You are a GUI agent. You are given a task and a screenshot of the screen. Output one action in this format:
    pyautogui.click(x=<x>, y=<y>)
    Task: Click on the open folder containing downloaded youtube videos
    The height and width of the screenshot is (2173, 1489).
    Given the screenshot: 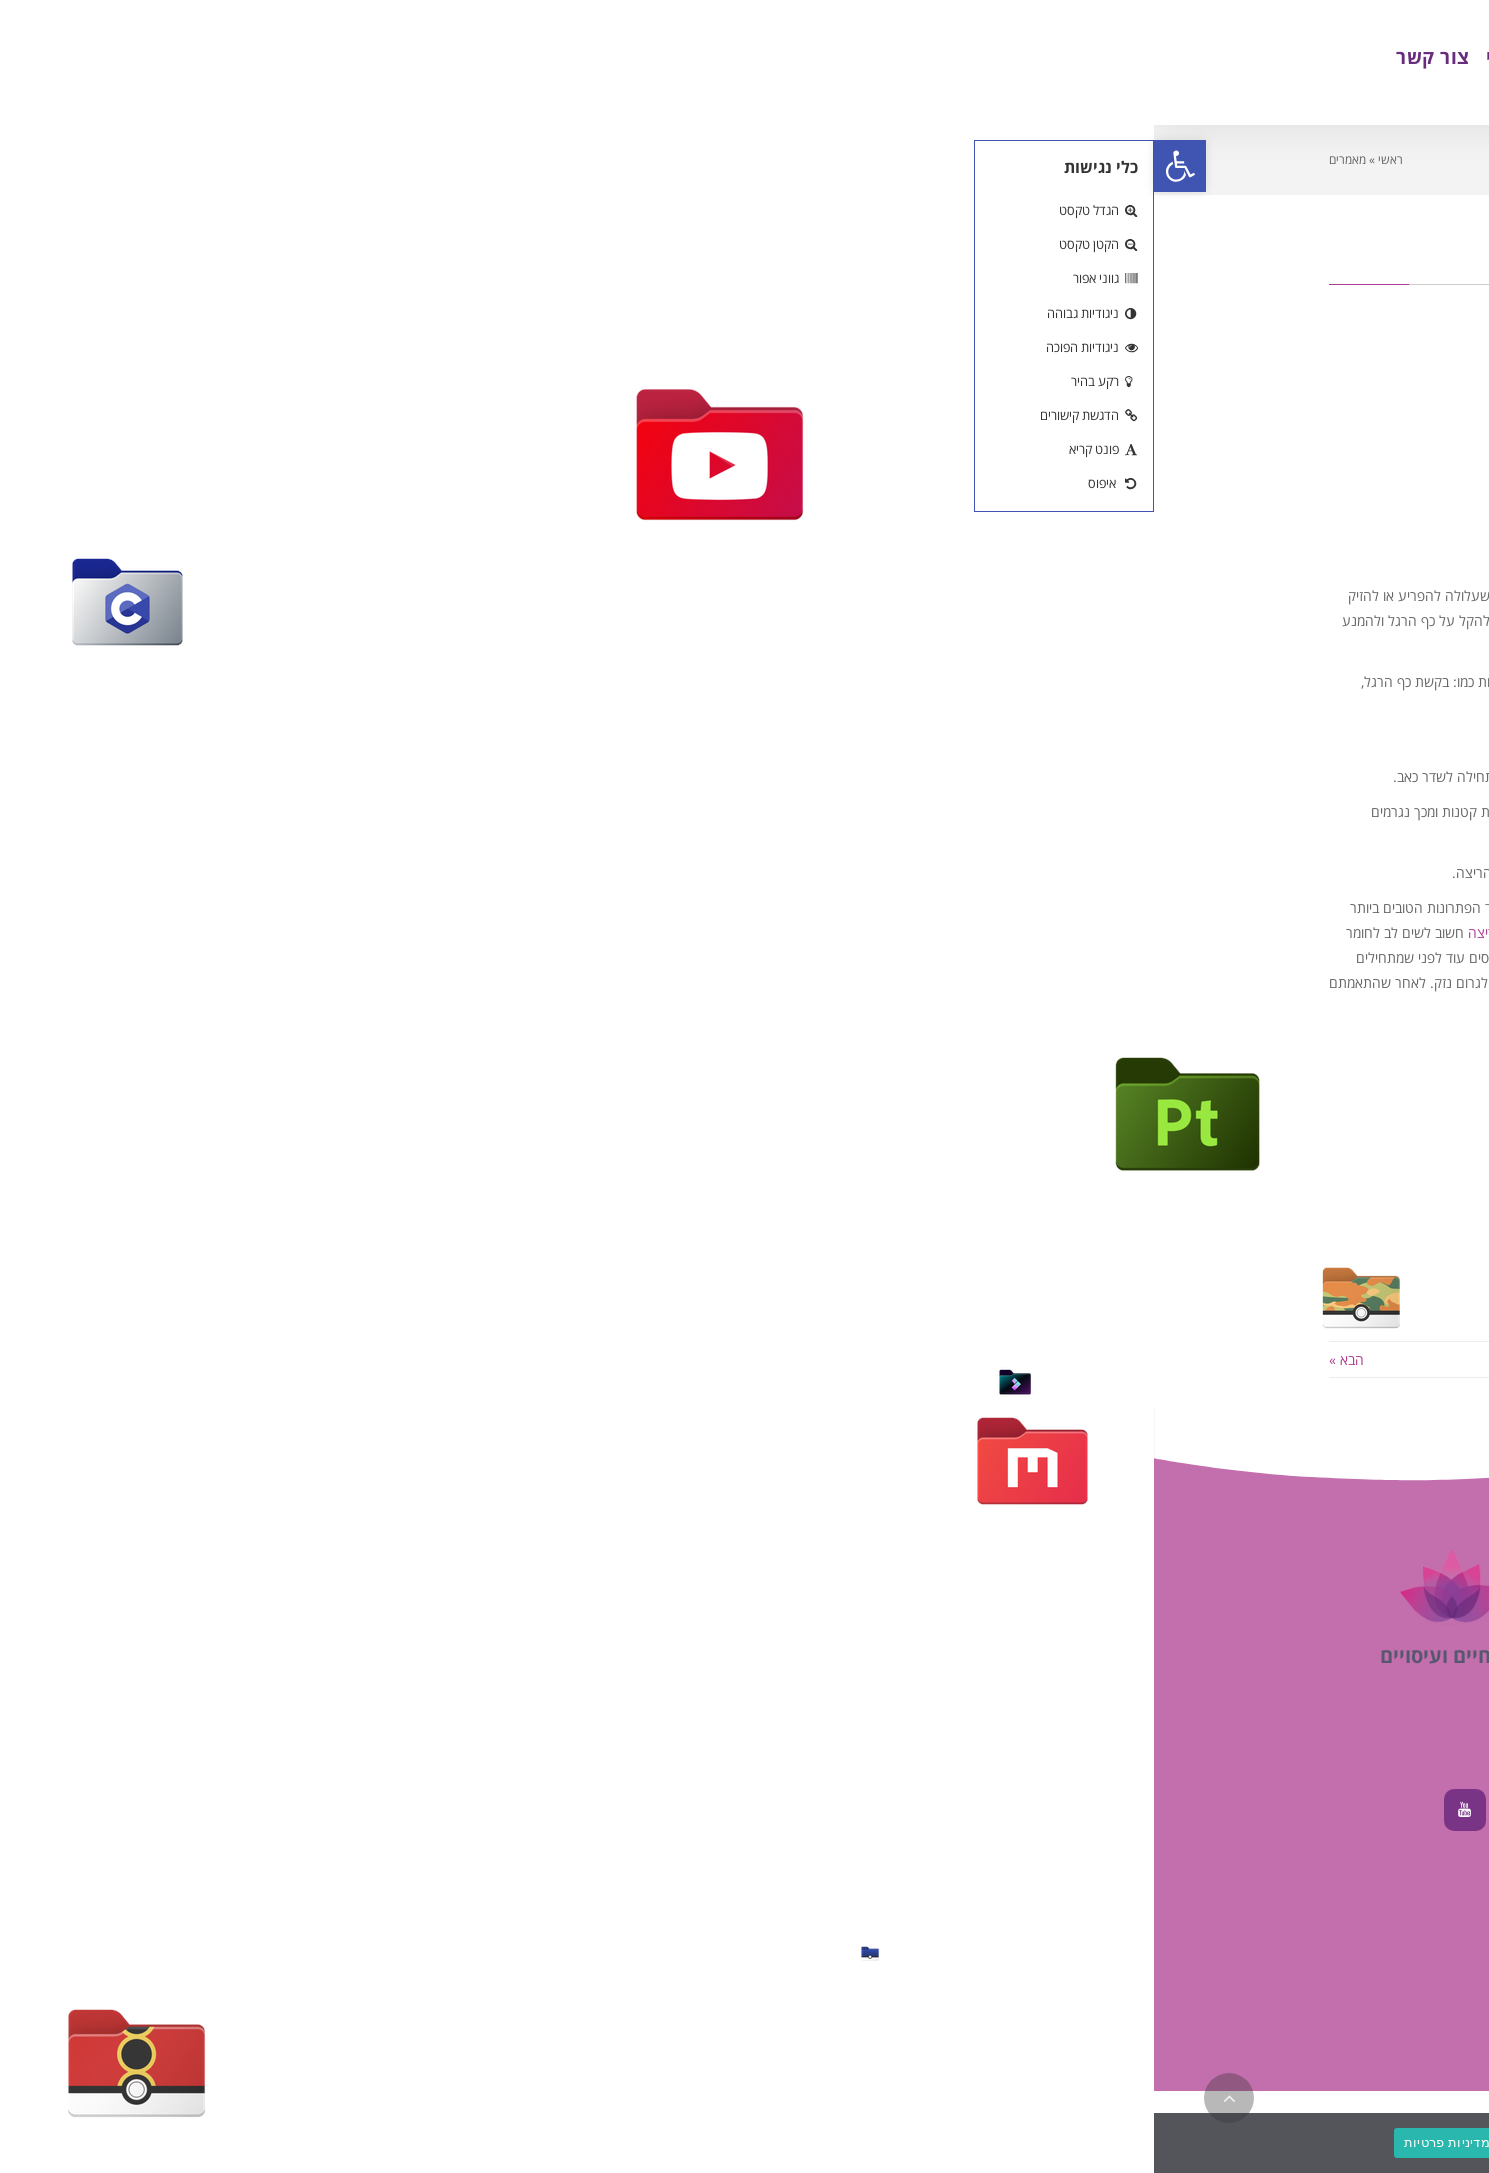 What is the action you would take?
    pyautogui.click(x=719, y=459)
    